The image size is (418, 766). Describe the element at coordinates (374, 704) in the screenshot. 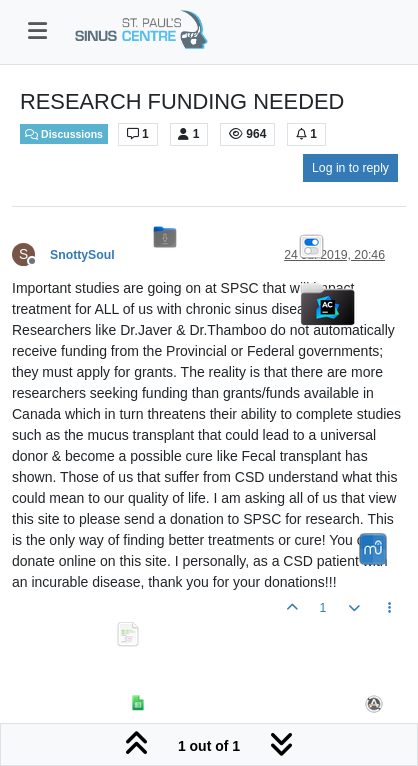

I see `open the software updater application` at that location.